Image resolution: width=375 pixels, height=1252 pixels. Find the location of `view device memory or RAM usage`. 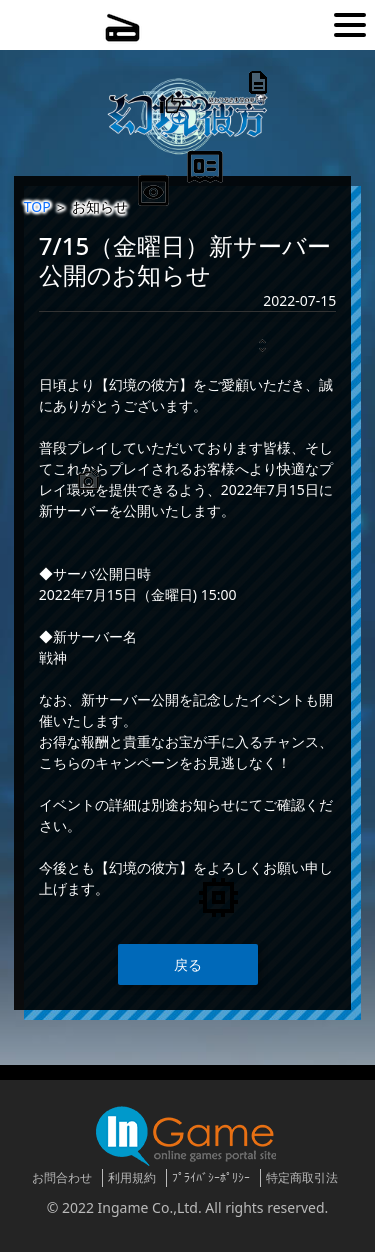

view device memory or RAM usage is located at coordinates (218, 897).